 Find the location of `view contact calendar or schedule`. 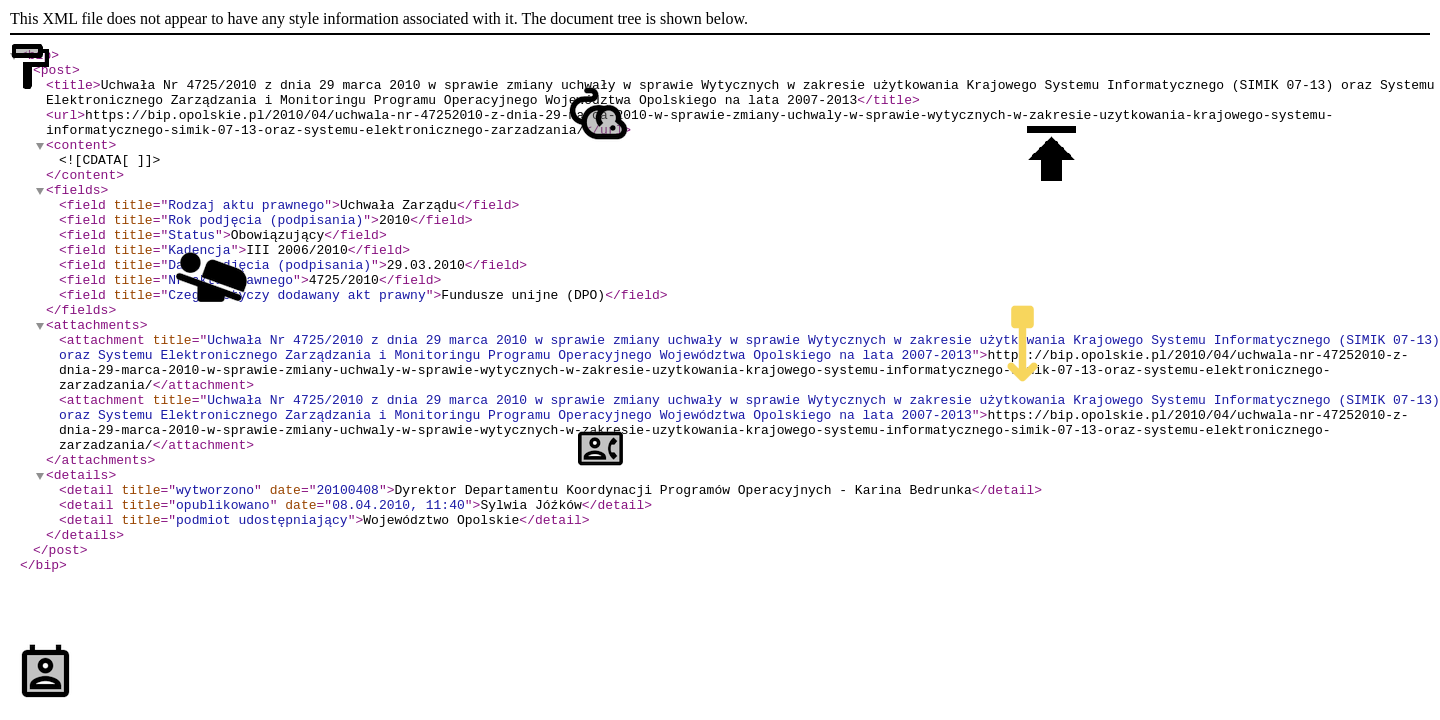

view contact calendar or schedule is located at coordinates (45, 673).